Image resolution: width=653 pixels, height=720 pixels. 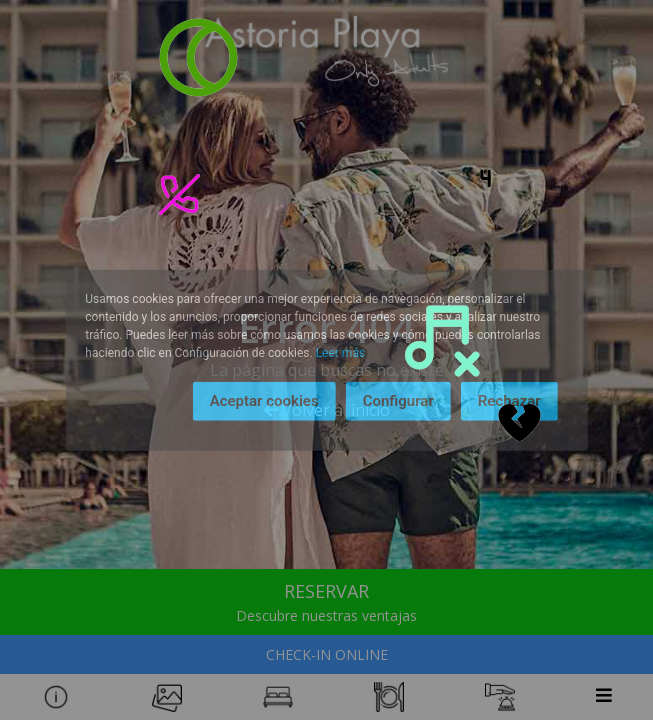 I want to click on mute or decline an incoming call, so click(x=179, y=194).